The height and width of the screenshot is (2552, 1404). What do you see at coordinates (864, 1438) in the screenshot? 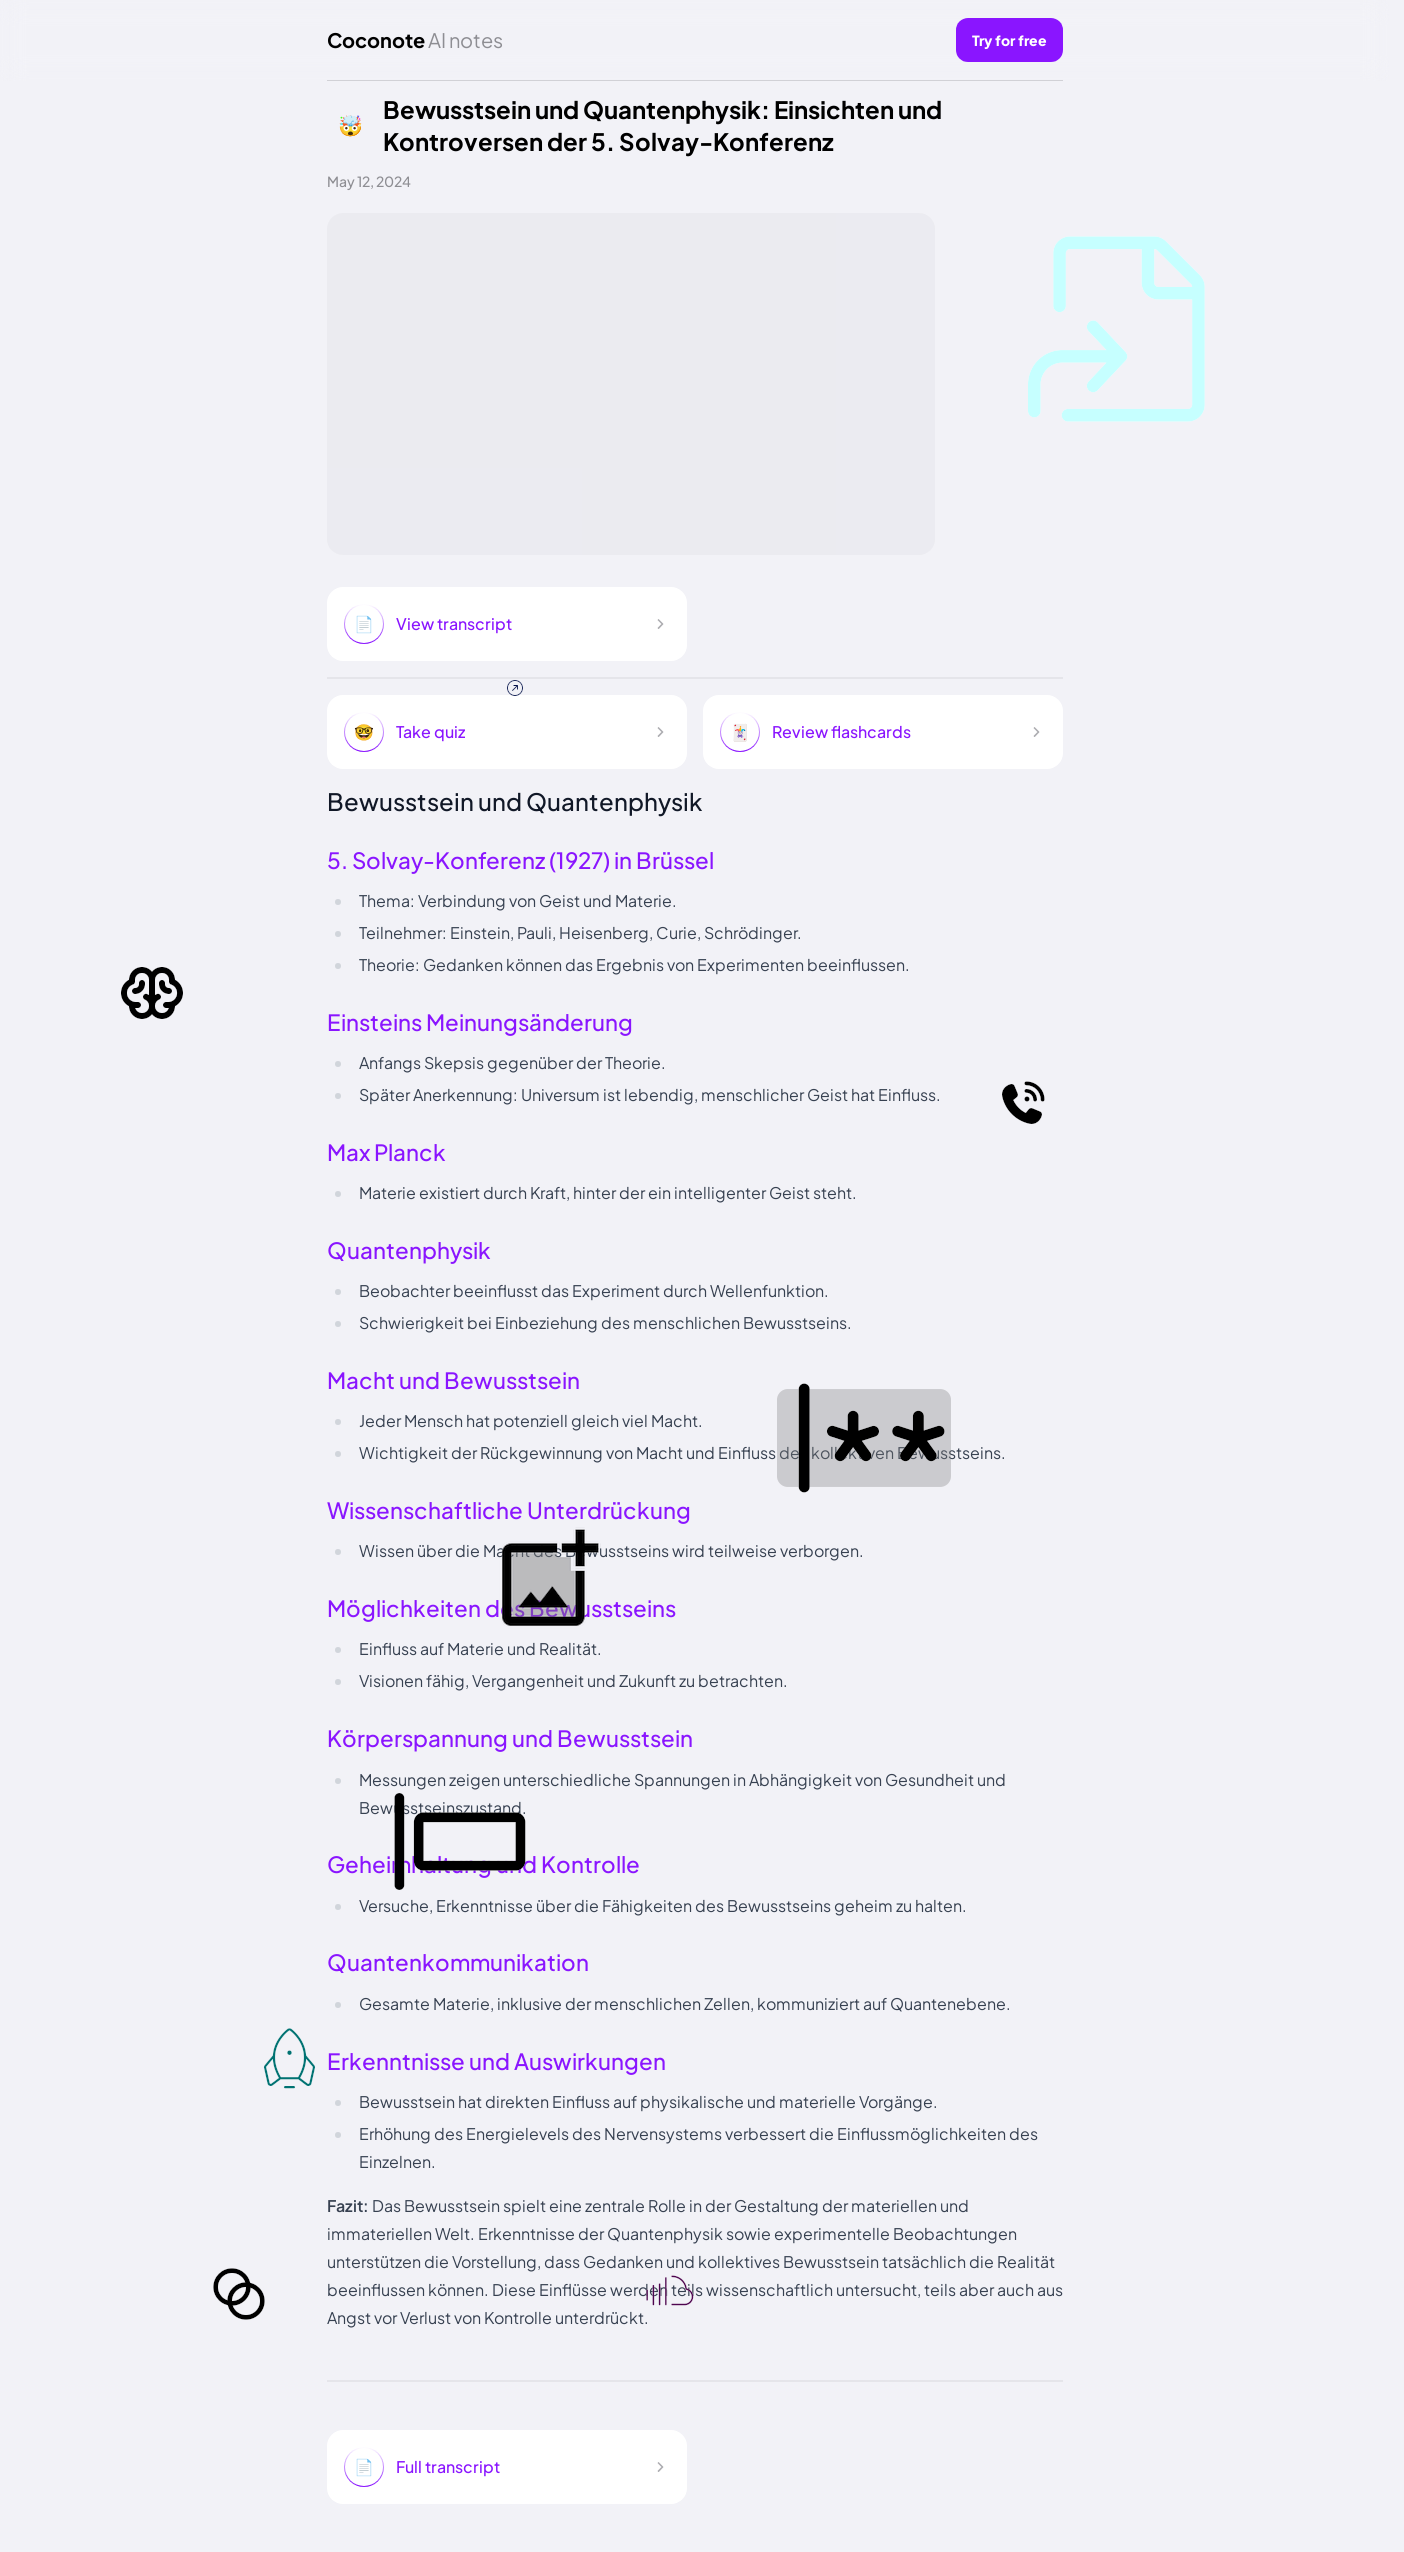
I see `enter or manage your password` at bounding box center [864, 1438].